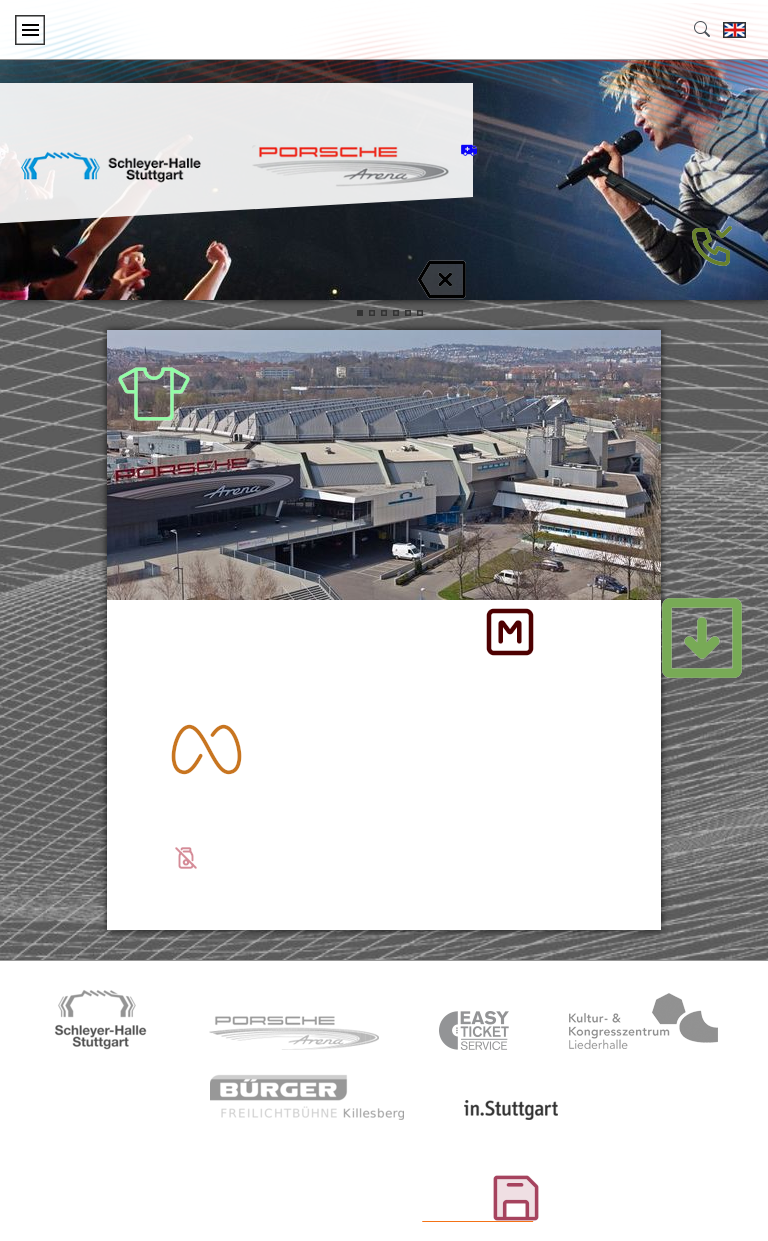 This screenshot has width=768, height=1241. I want to click on meta company logo, so click(206, 749).